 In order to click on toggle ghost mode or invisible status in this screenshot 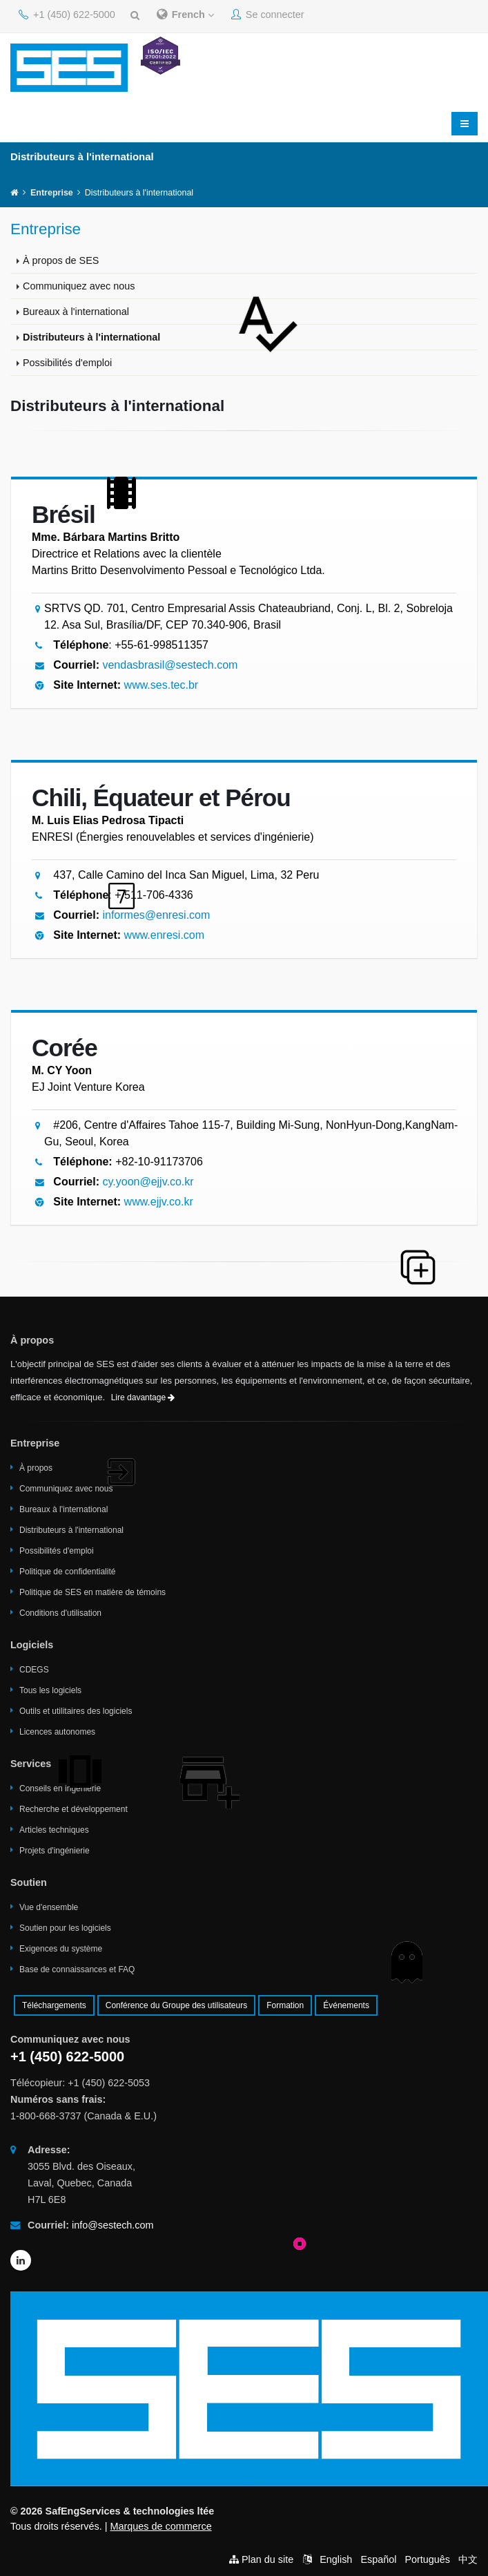, I will do `click(407, 1962)`.